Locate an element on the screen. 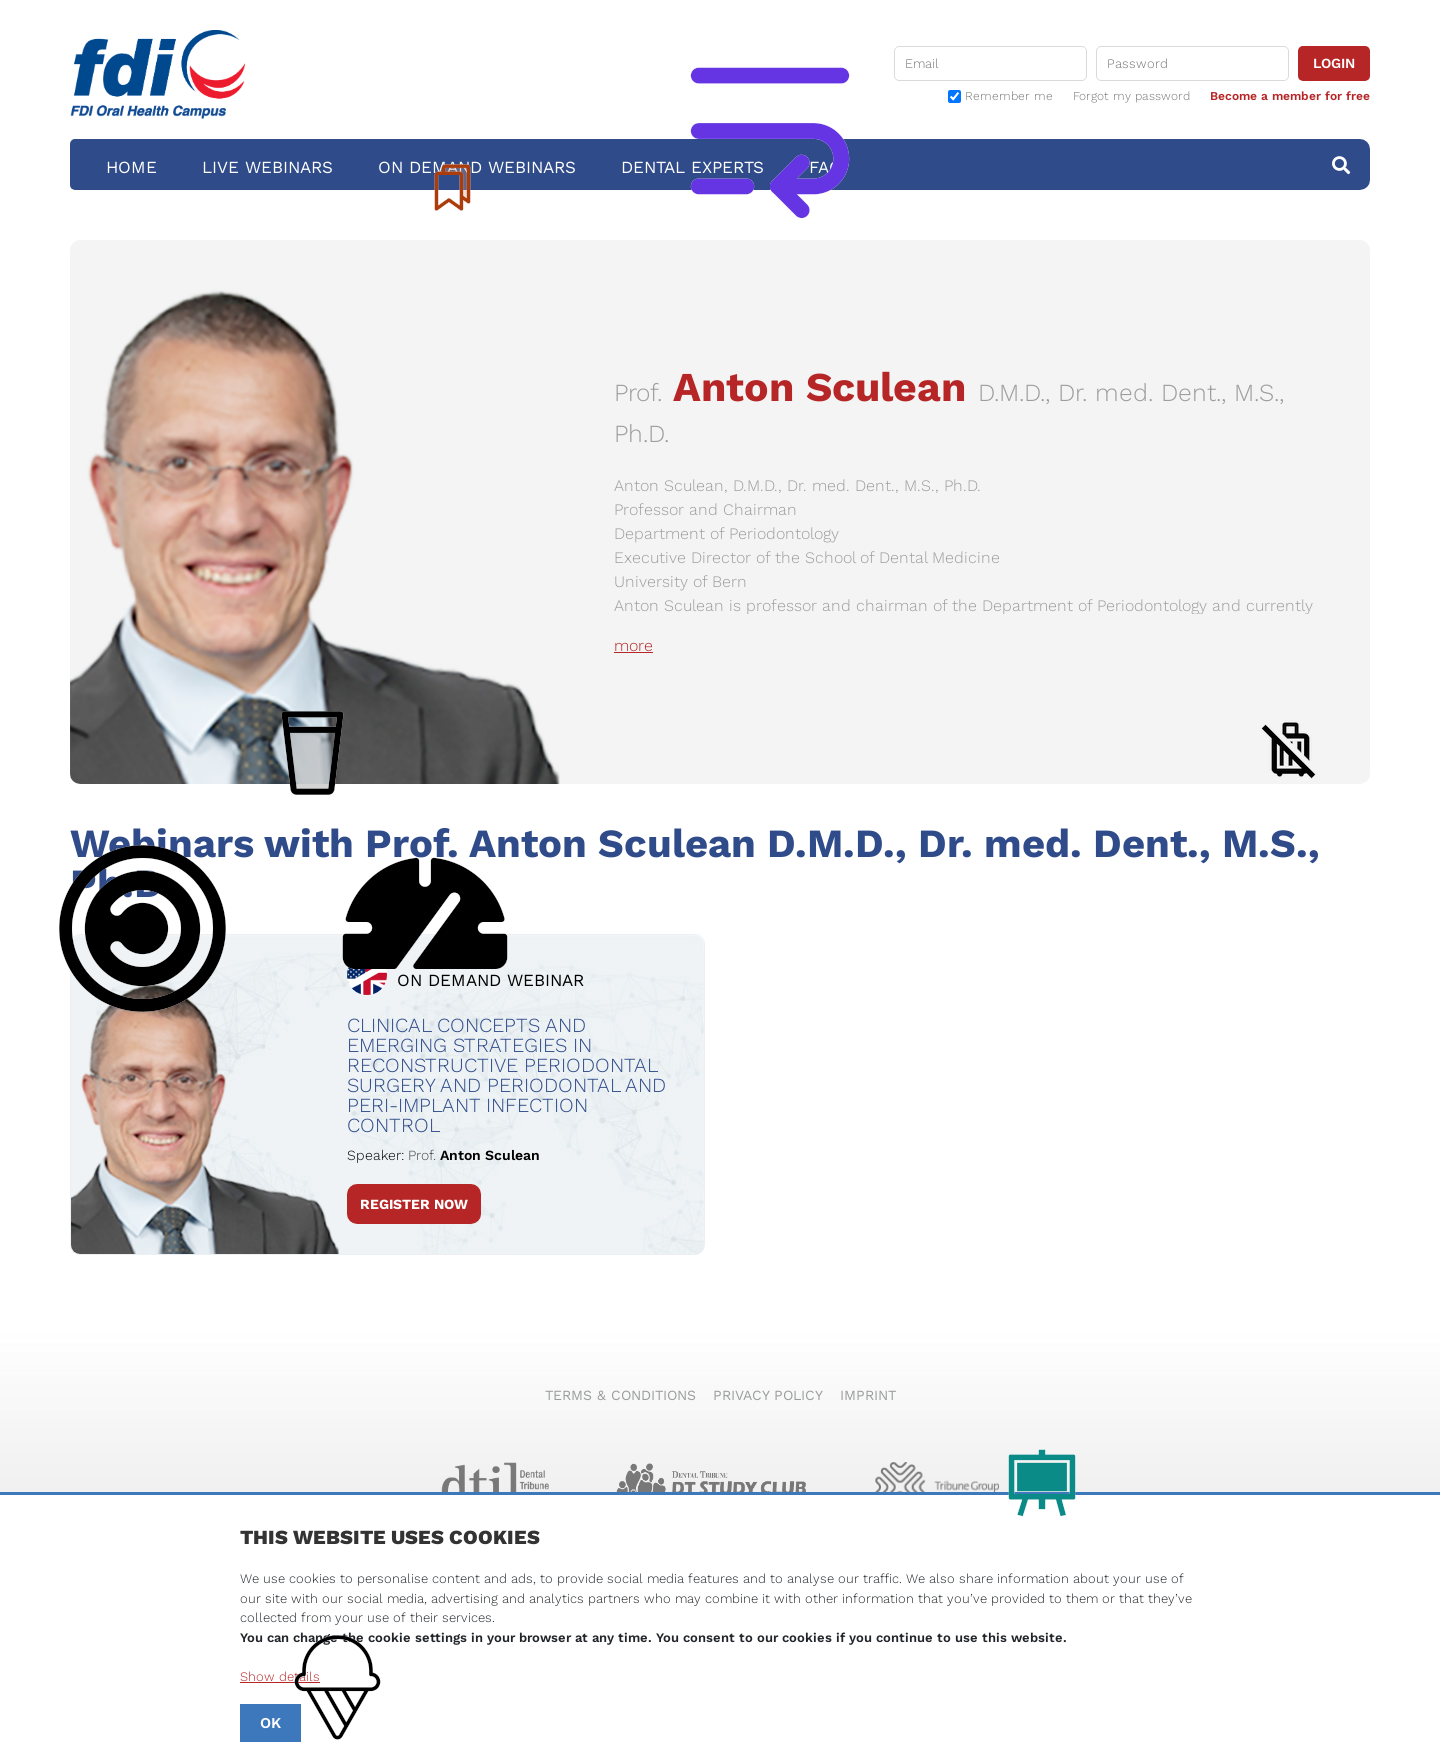  view your bookmarked items is located at coordinates (452, 187).